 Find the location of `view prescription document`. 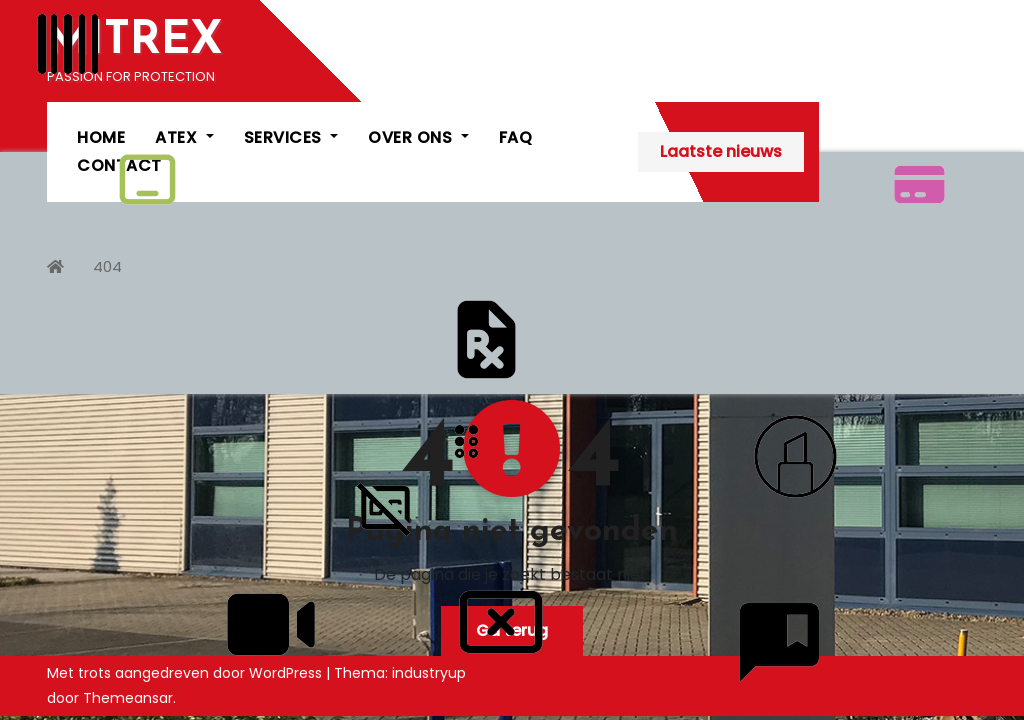

view prescription document is located at coordinates (486, 339).